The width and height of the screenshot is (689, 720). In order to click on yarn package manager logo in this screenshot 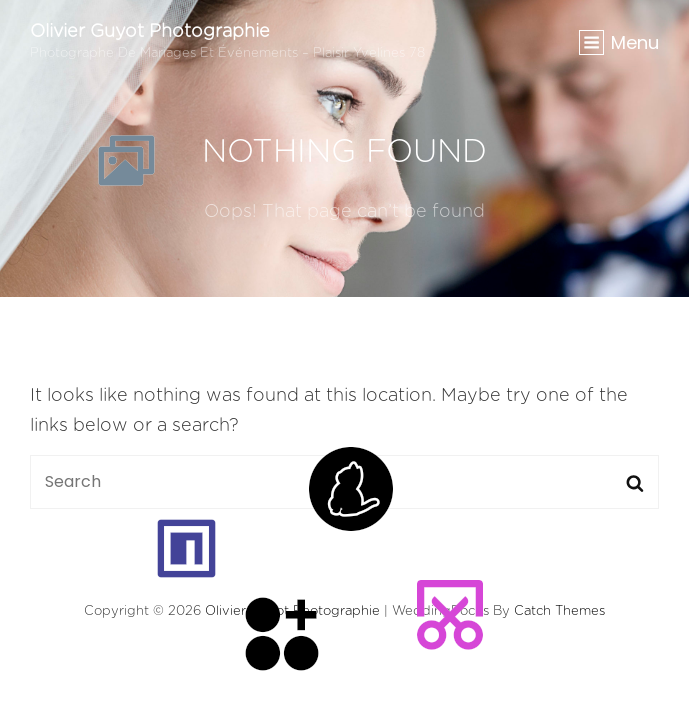, I will do `click(351, 489)`.